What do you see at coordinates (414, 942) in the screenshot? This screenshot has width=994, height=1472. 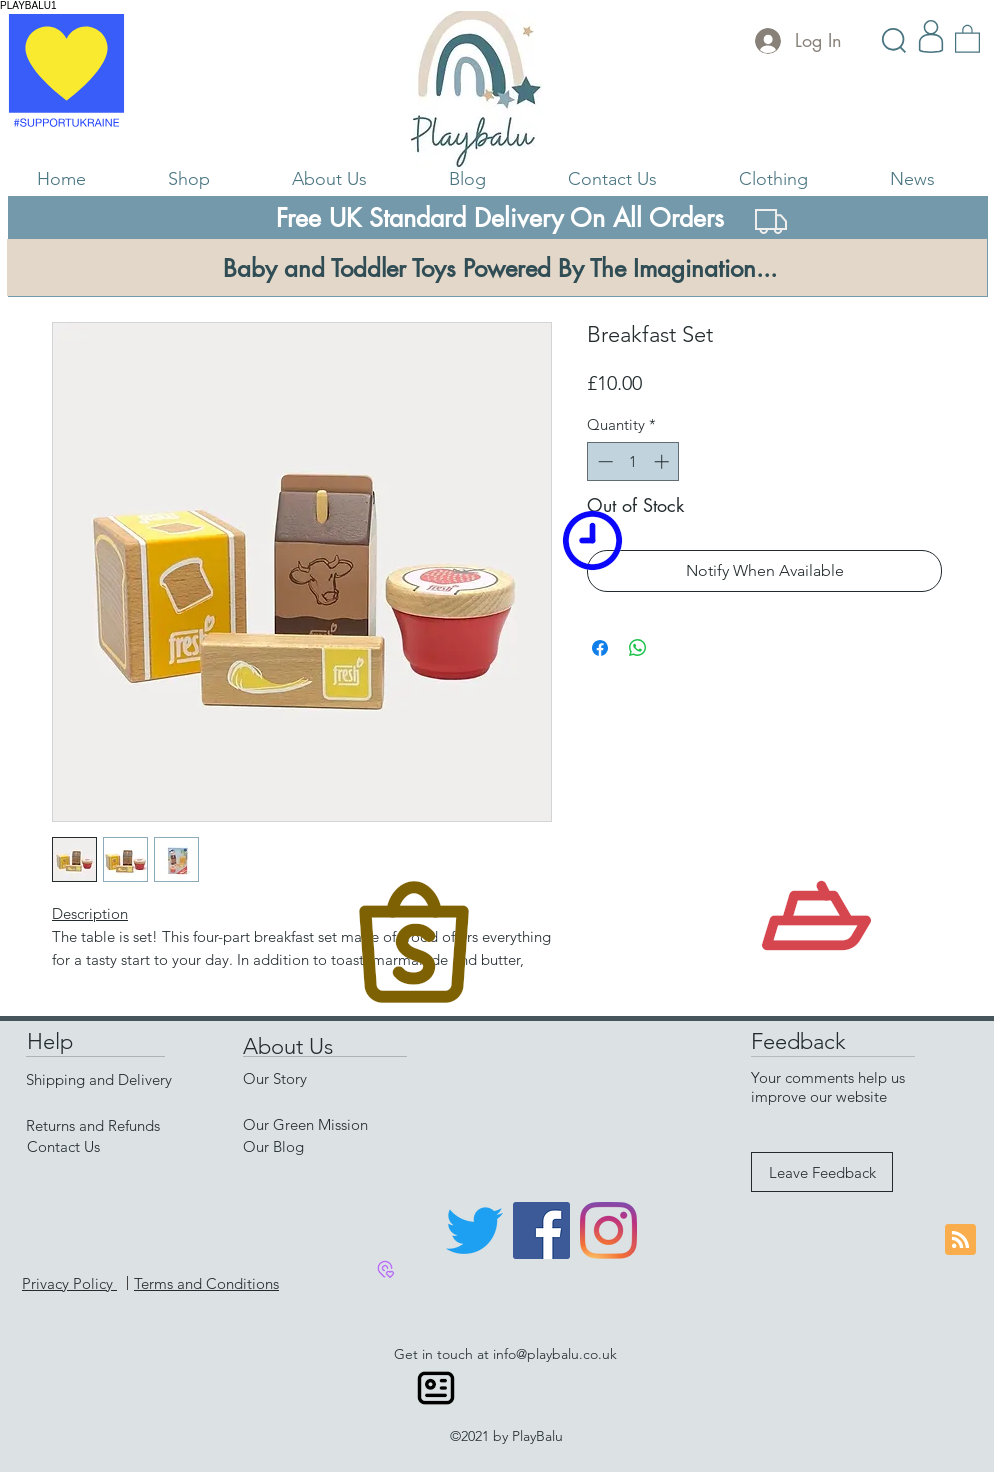 I see `open the Shopee shopping app` at bounding box center [414, 942].